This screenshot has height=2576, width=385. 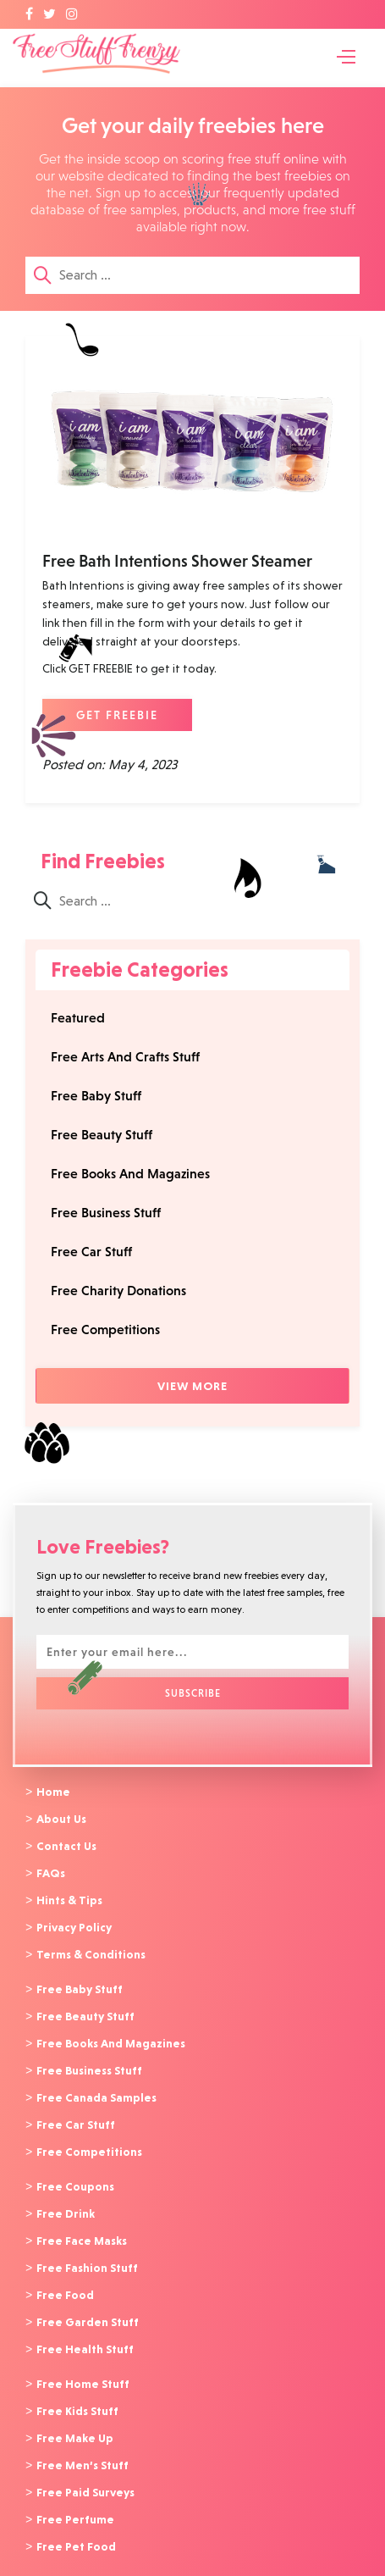 I want to click on view activity log or history, so click(x=85, y=1677).